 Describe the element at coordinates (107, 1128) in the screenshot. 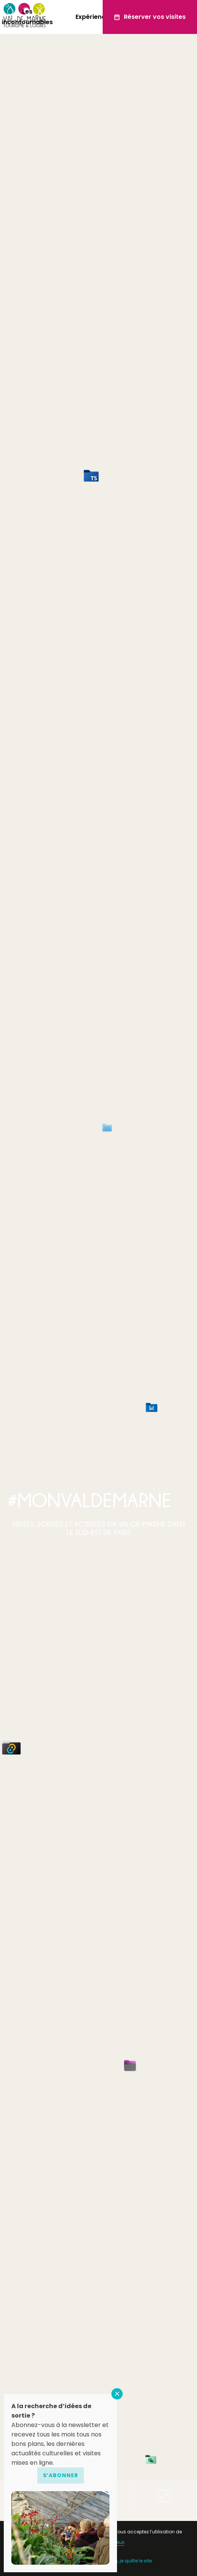

I see `open your desktop folder` at that location.